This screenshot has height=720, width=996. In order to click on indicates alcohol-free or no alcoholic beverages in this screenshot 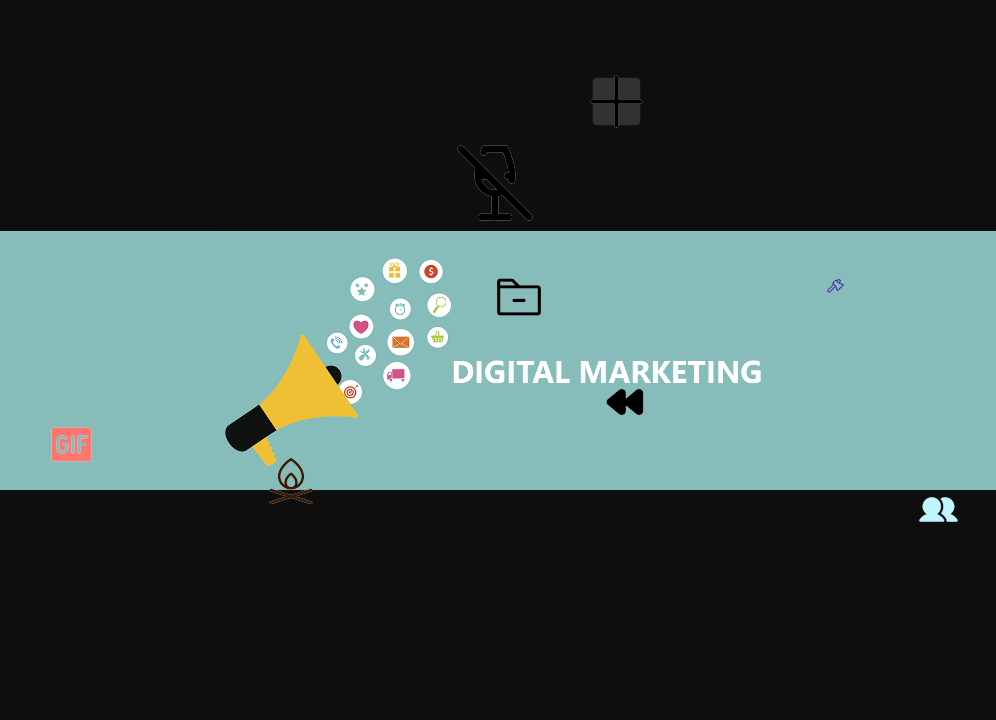, I will do `click(495, 183)`.